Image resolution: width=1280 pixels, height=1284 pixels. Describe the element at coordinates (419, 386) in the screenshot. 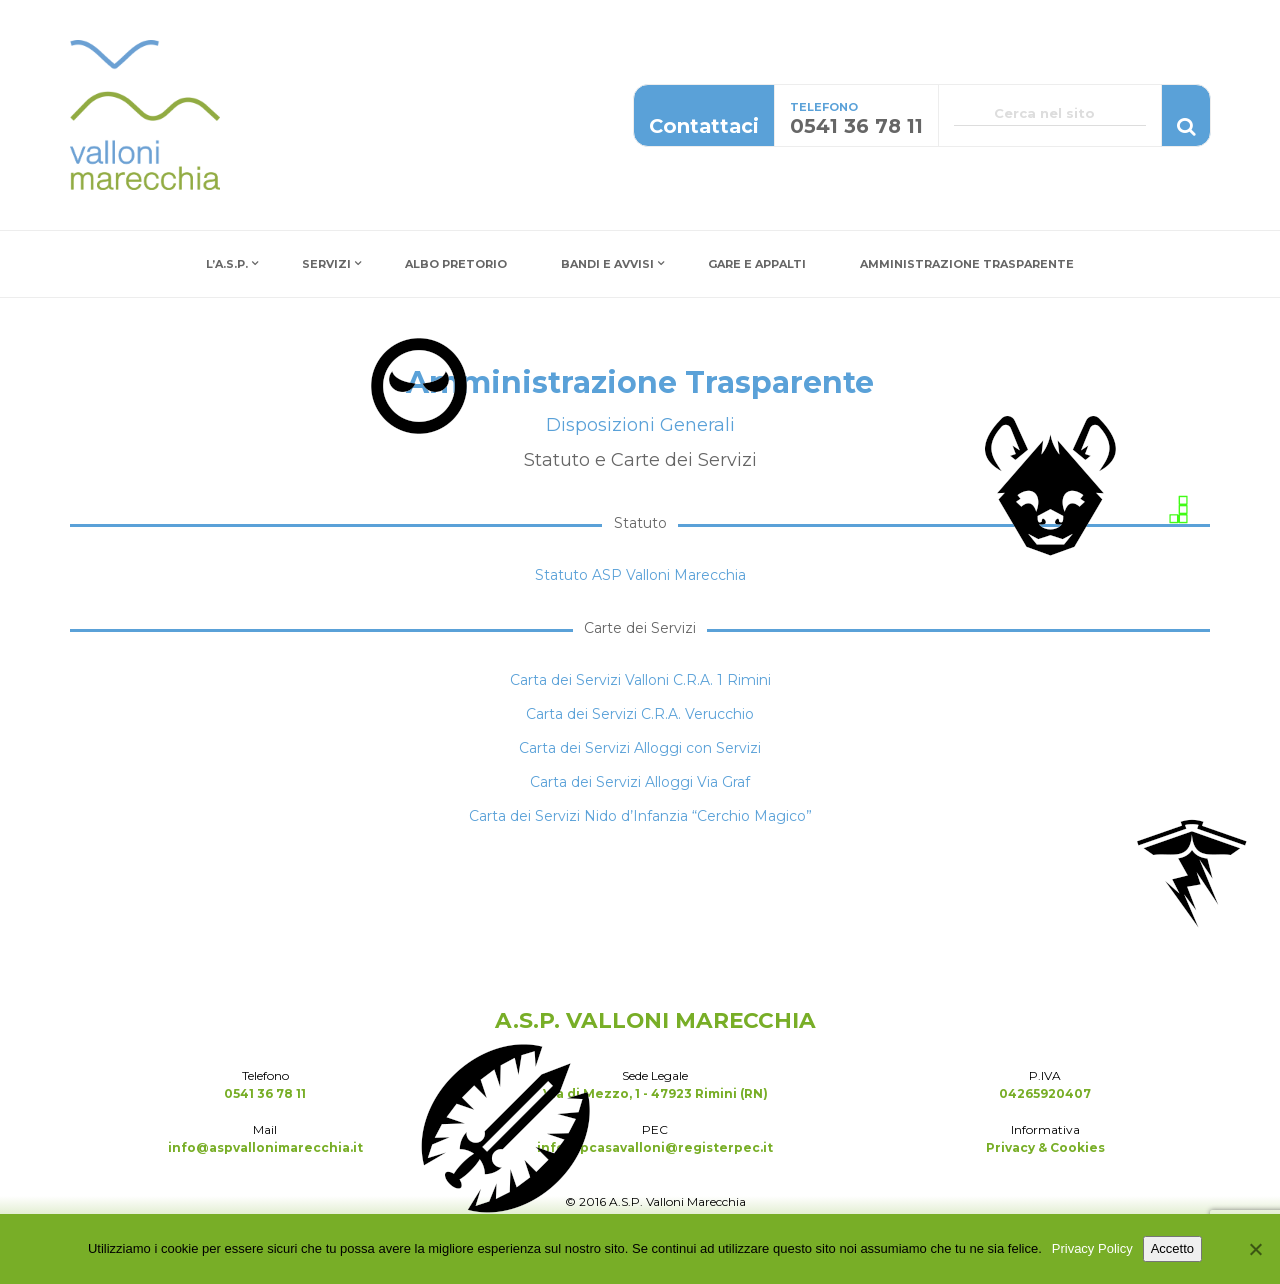

I see `indicates overkill or excessive damage in gameplay` at that location.